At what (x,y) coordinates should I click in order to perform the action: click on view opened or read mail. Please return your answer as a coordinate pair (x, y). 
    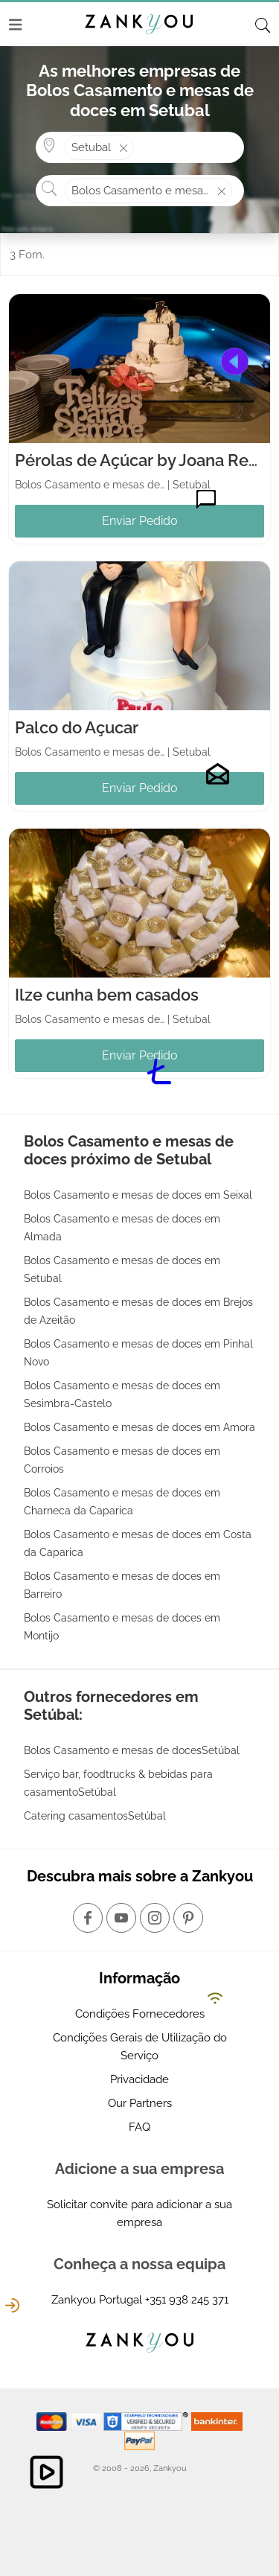
    Looking at the image, I should click on (217, 774).